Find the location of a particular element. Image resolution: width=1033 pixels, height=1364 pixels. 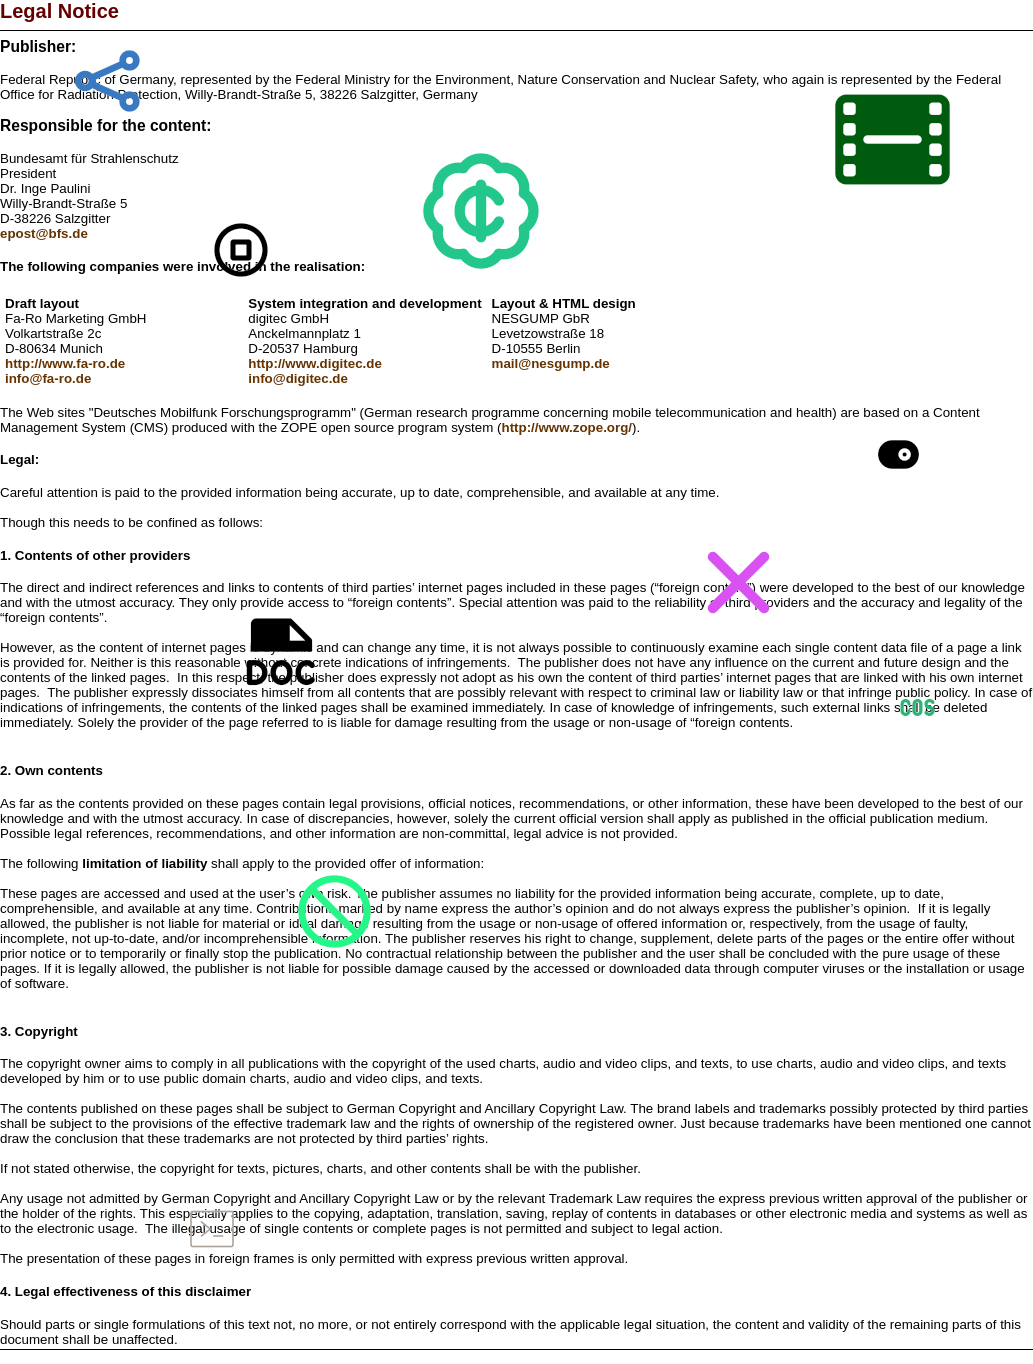

share this content with others is located at coordinates (109, 81).